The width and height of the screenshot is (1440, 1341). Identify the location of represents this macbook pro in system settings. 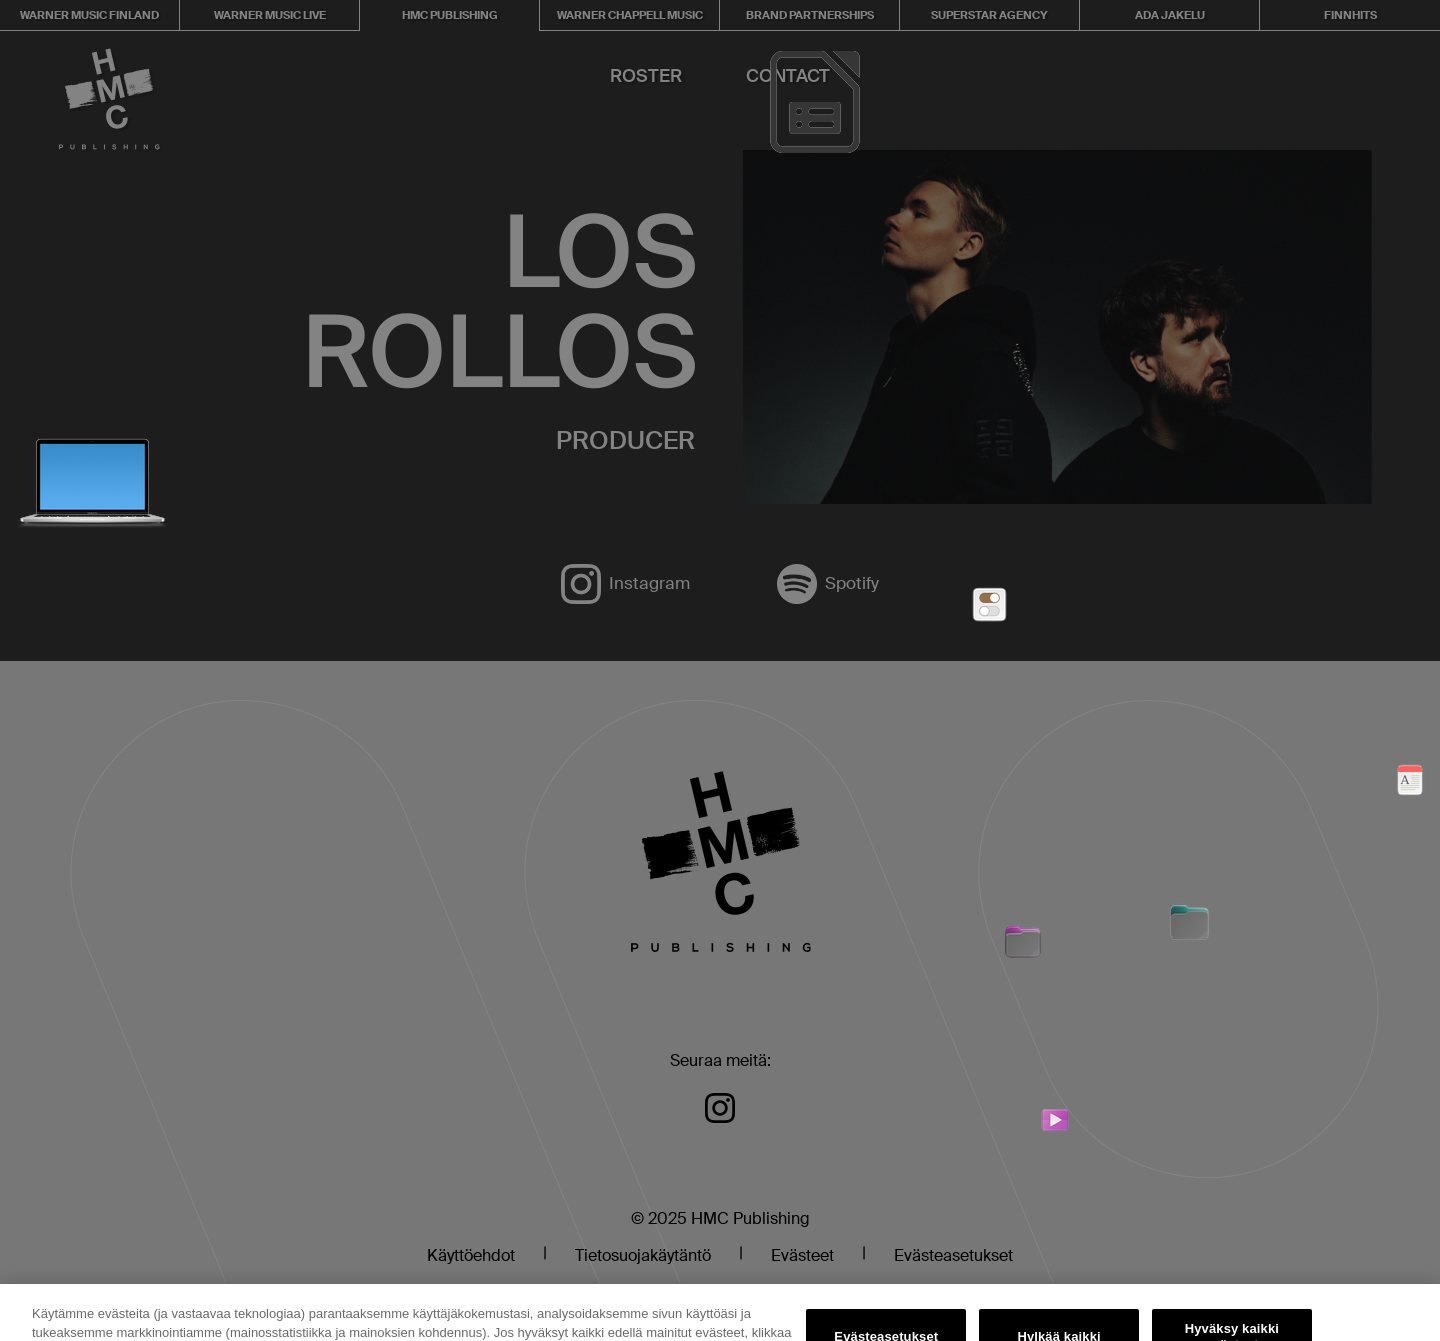
(92, 470).